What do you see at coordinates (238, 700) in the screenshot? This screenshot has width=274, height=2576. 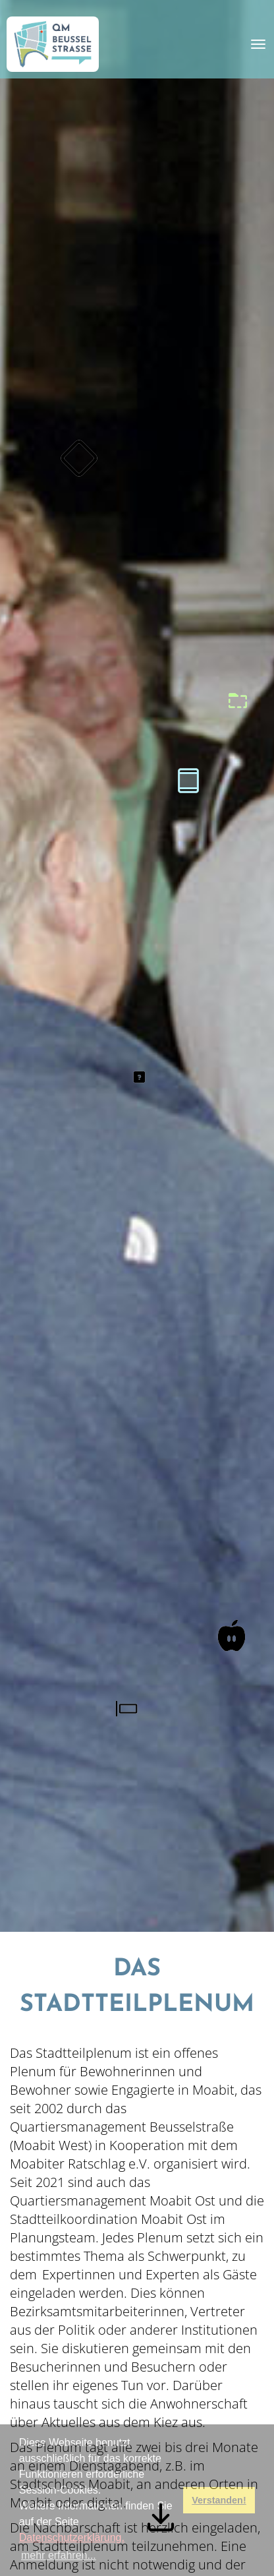 I see `create a new folder` at bounding box center [238, 700].